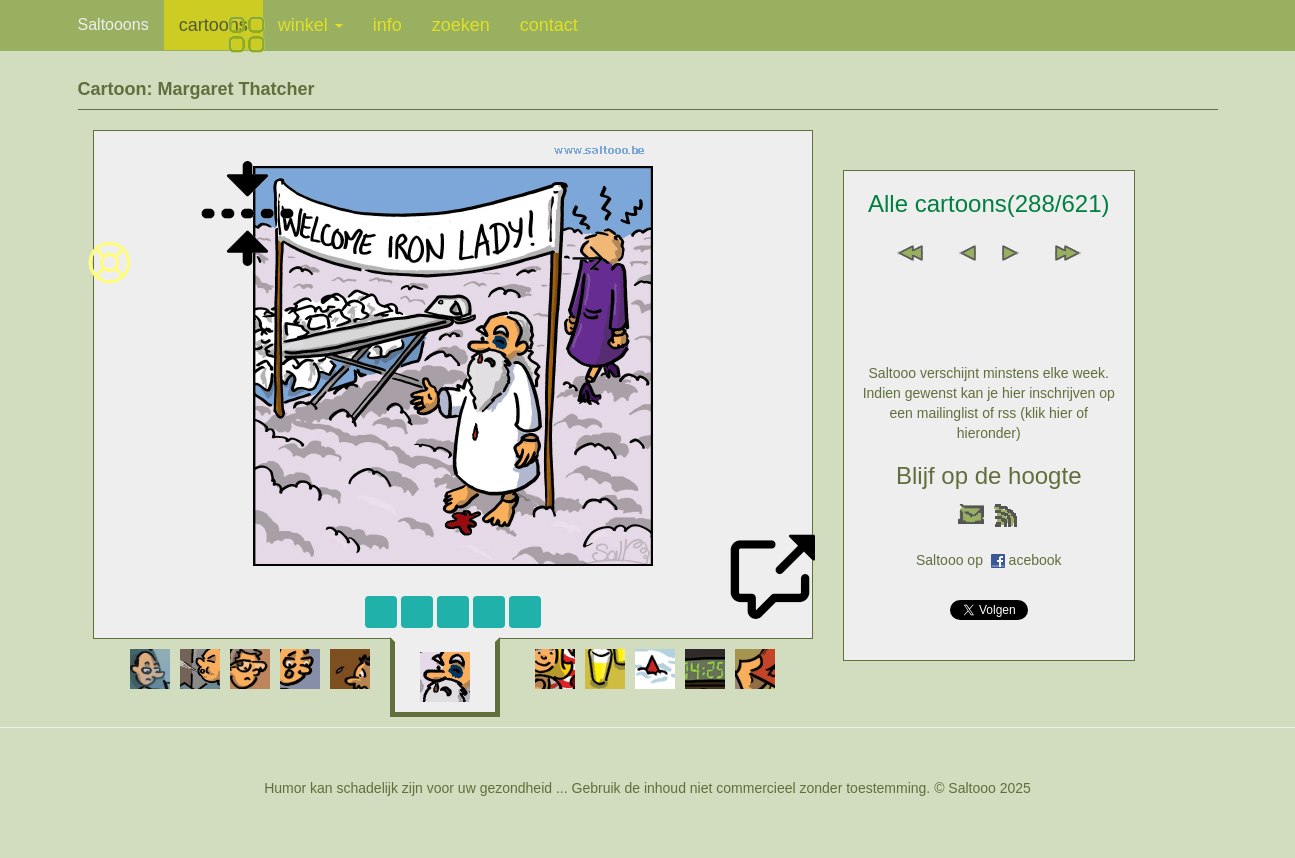  I want to click on access all apps or applications, so click(246, 34).